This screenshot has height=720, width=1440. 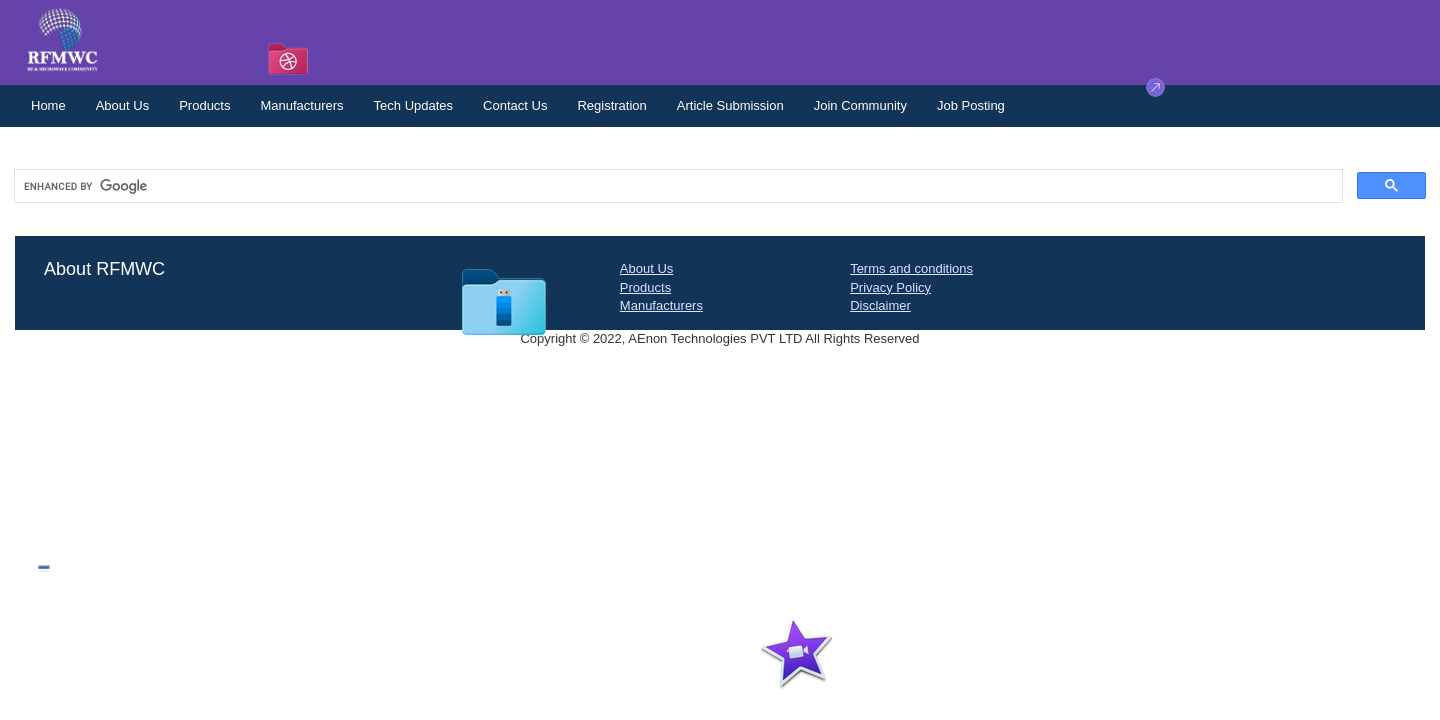 What do you see at coordinates (1155, 87) in the screenshot?
I see `indicates a symbolic link or shortcut to another file` at bounding box center [1155, 87].